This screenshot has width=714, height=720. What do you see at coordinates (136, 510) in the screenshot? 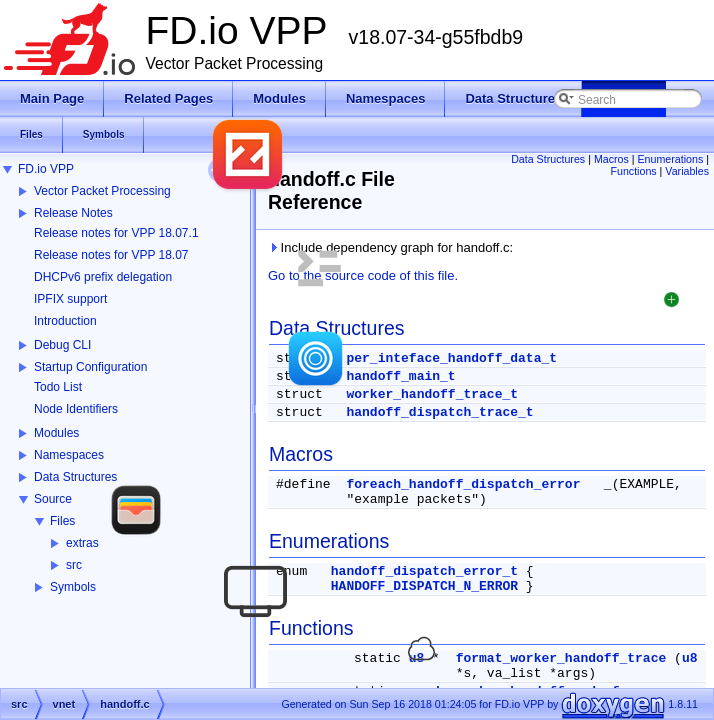
I see `open kwallet password manager` at bounding box center [136, 510].